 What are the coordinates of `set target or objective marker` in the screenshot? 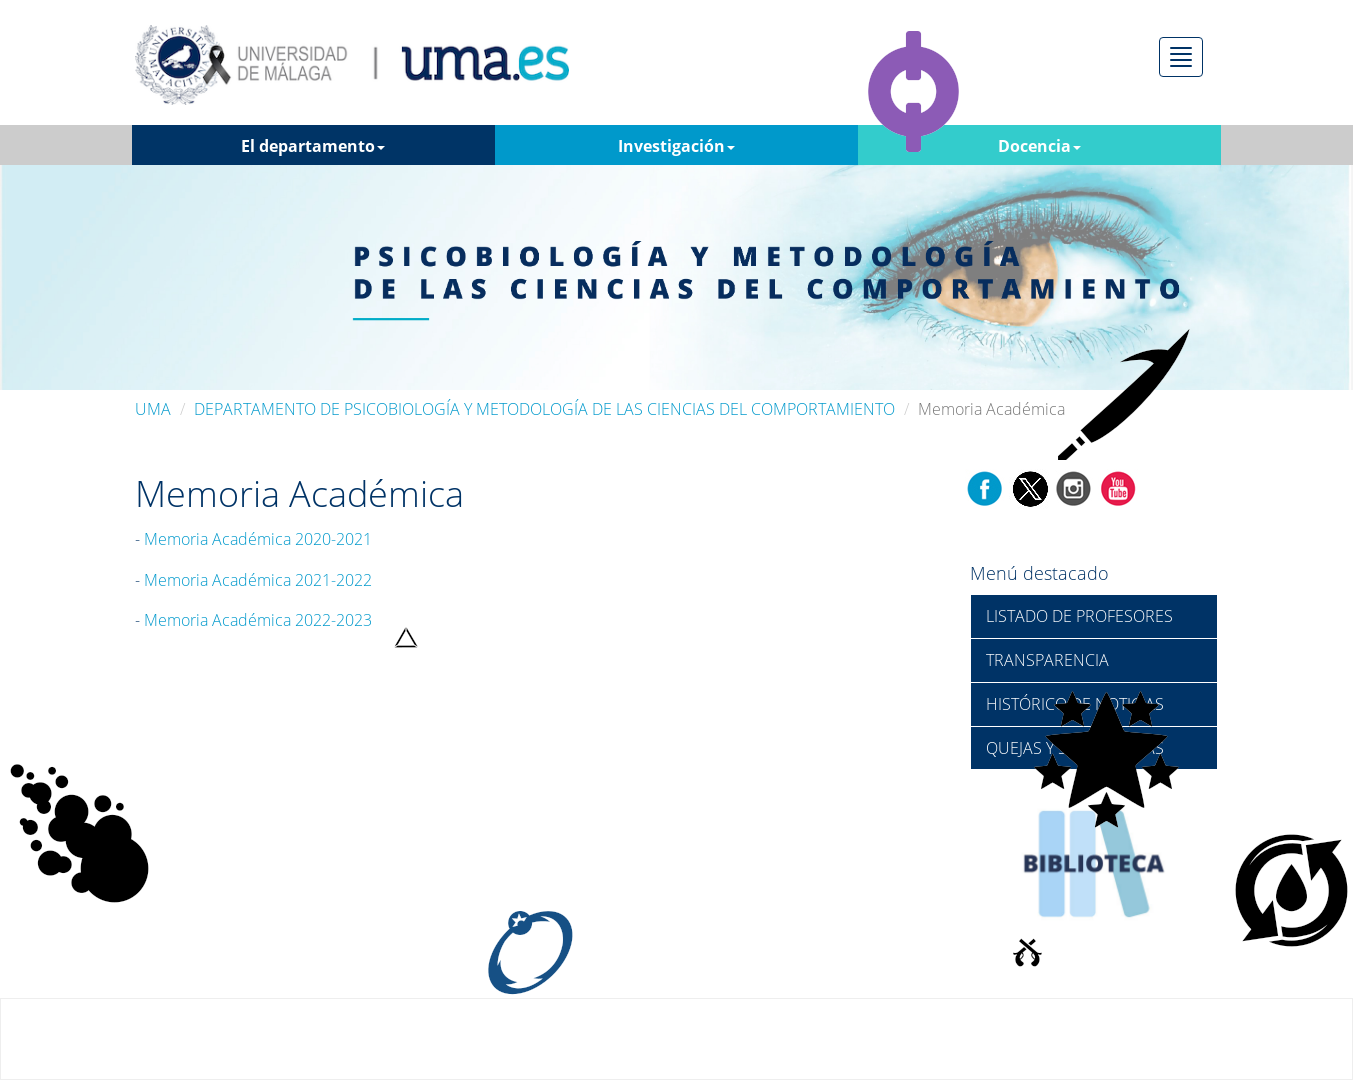 It's located at (406, 637).